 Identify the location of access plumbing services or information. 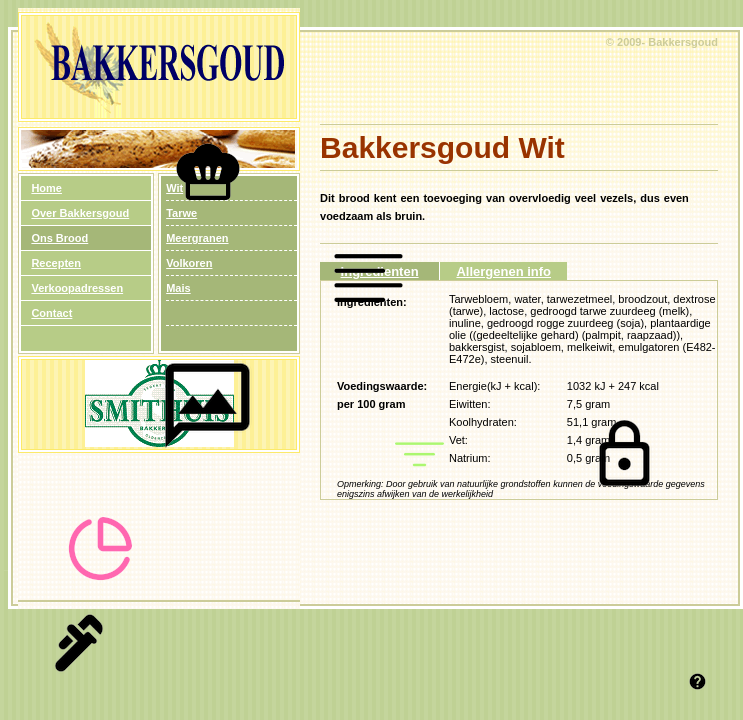
(79, 643).